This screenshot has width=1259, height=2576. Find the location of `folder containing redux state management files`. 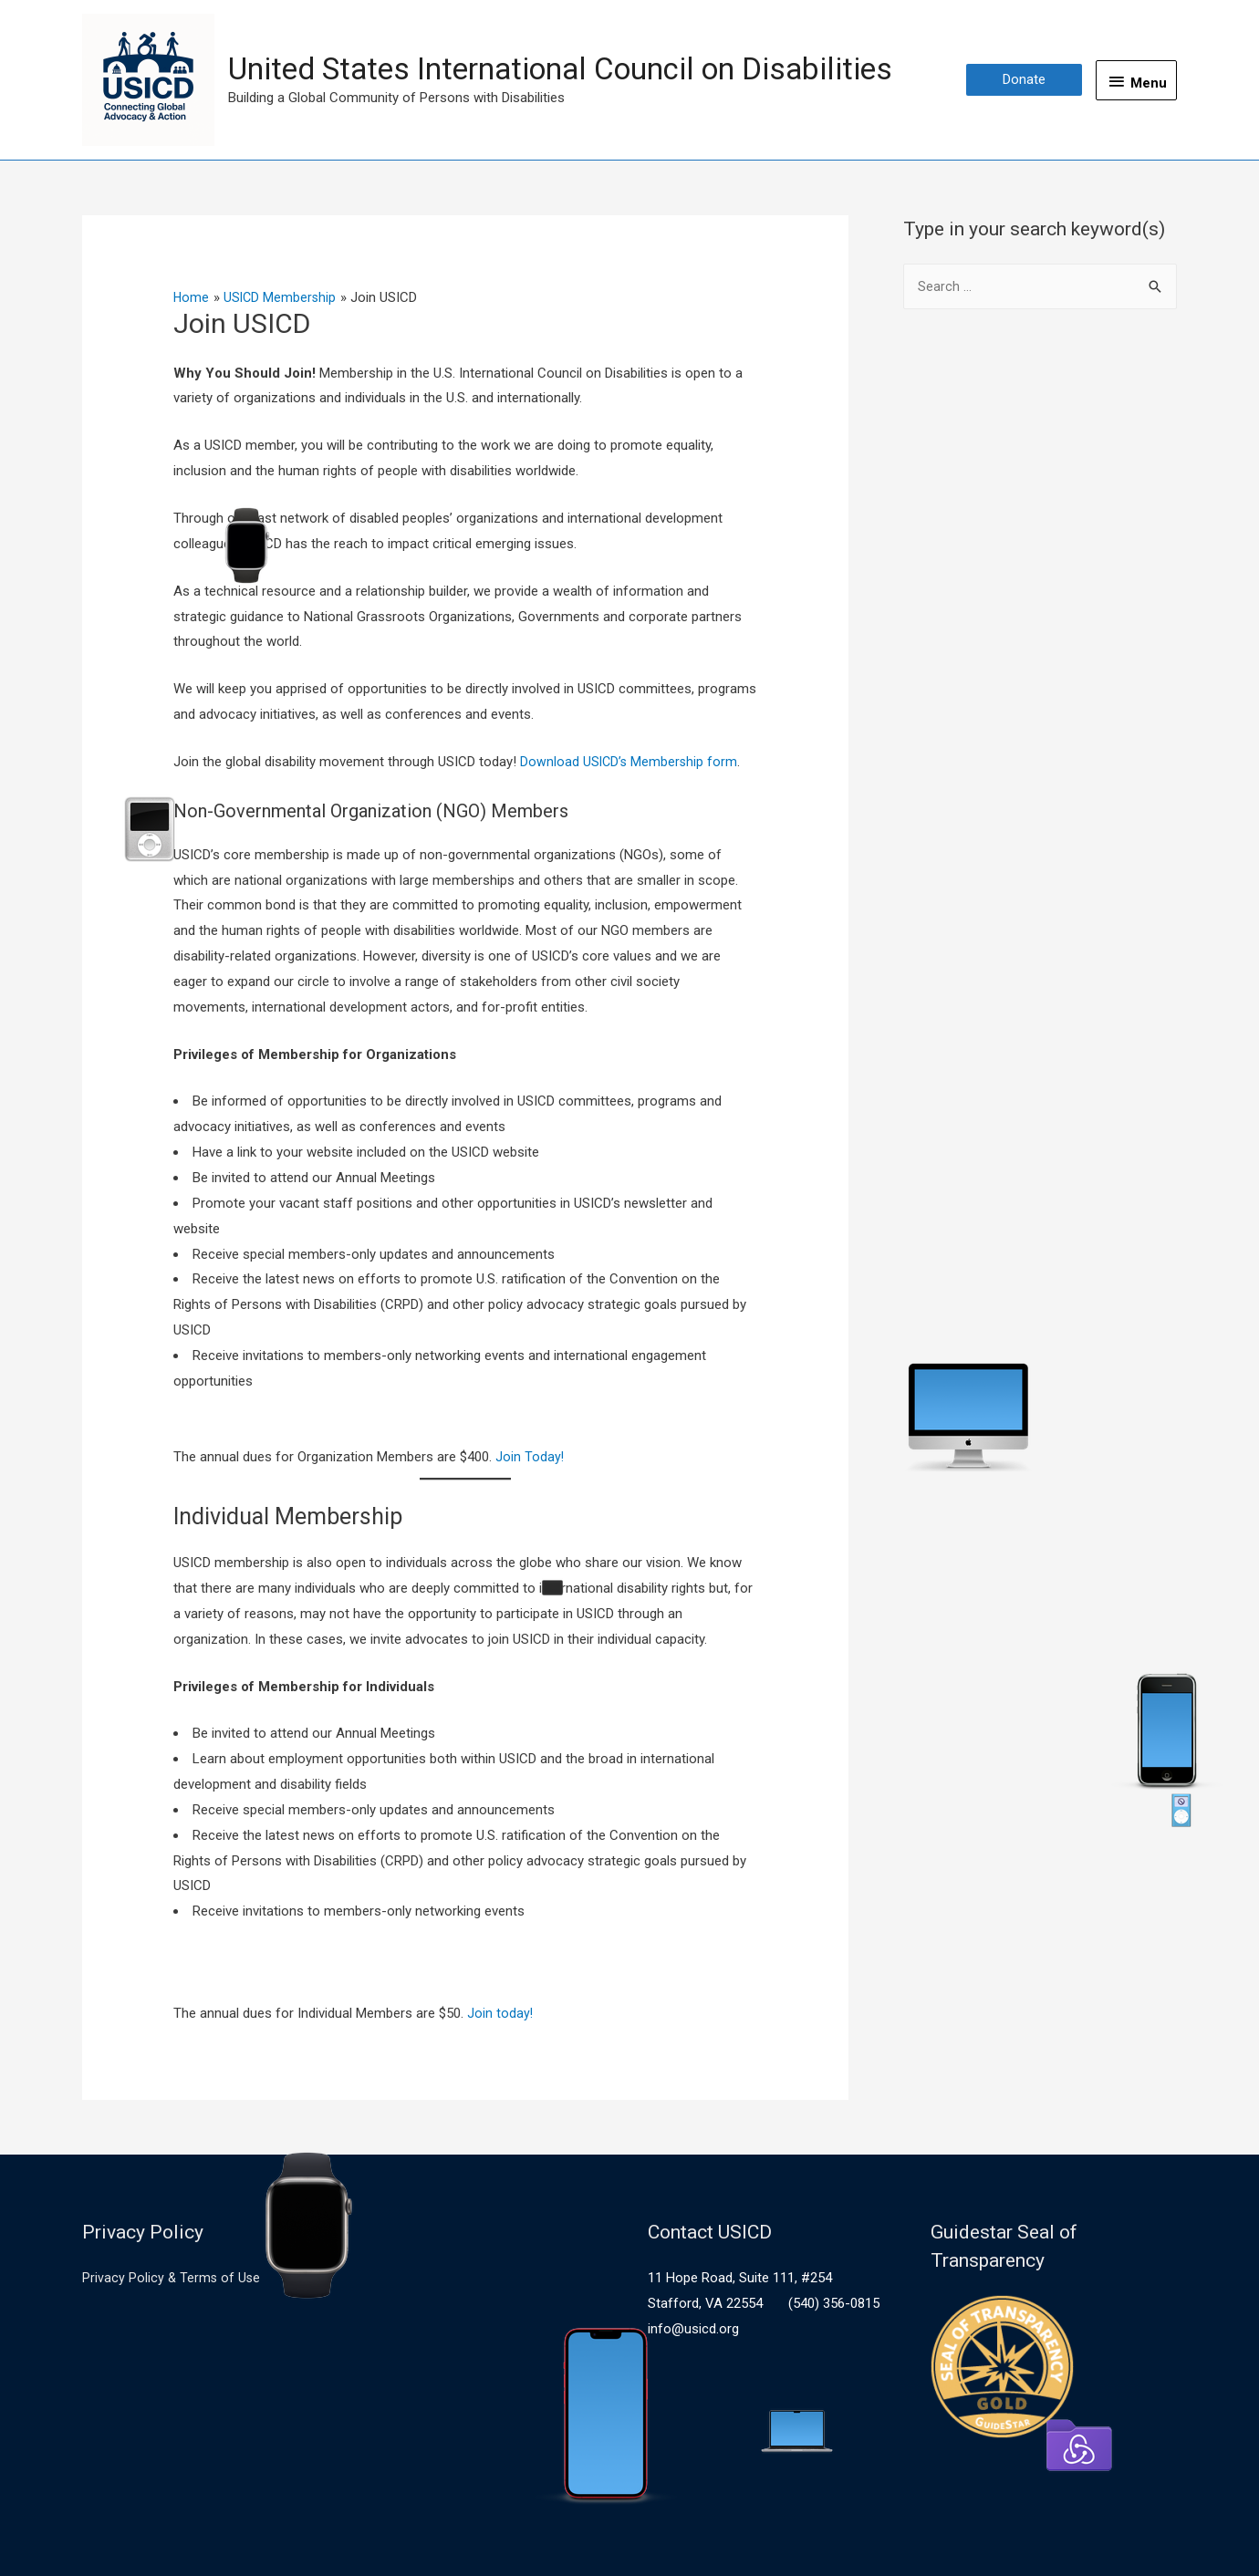

folder containing redux state management files is located at coordinates (1078, 2446).